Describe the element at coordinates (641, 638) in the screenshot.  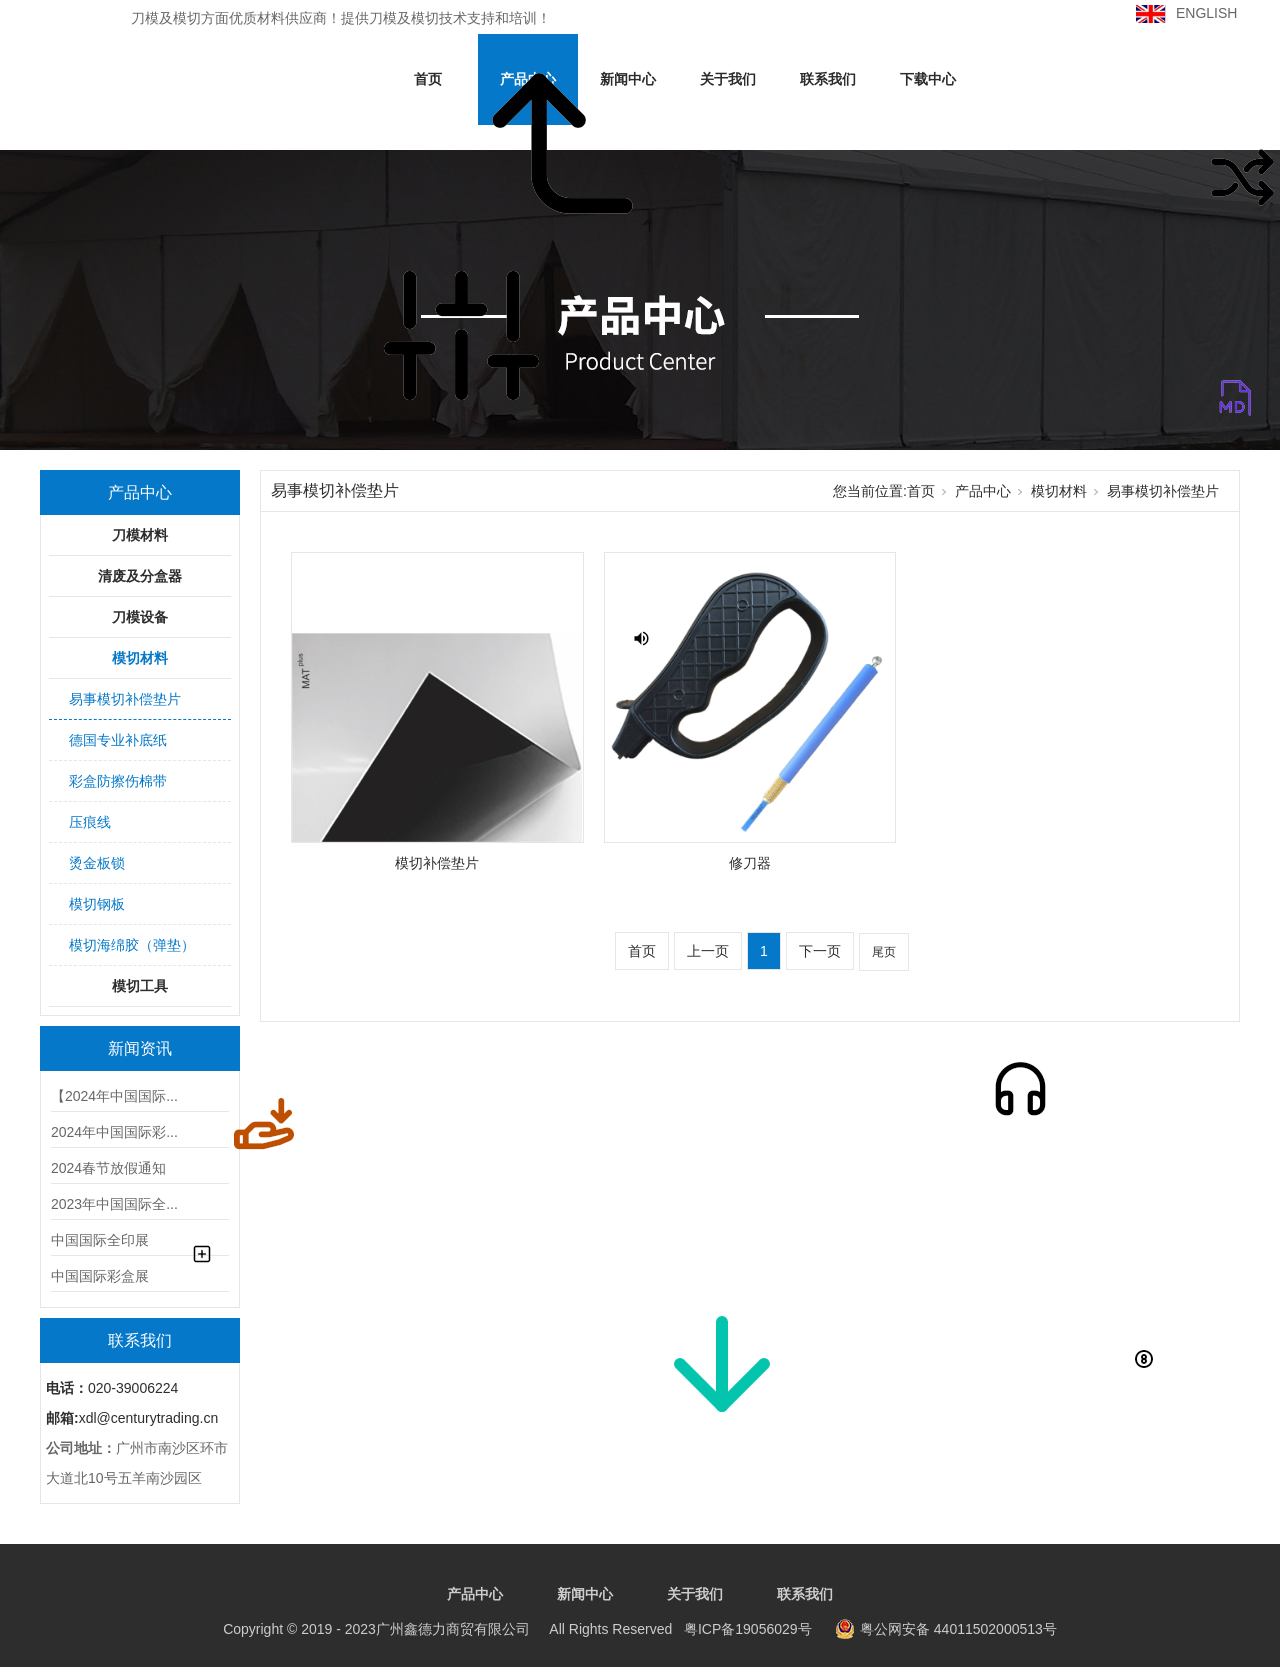
I see `increase or unmute audio volume` at that location.